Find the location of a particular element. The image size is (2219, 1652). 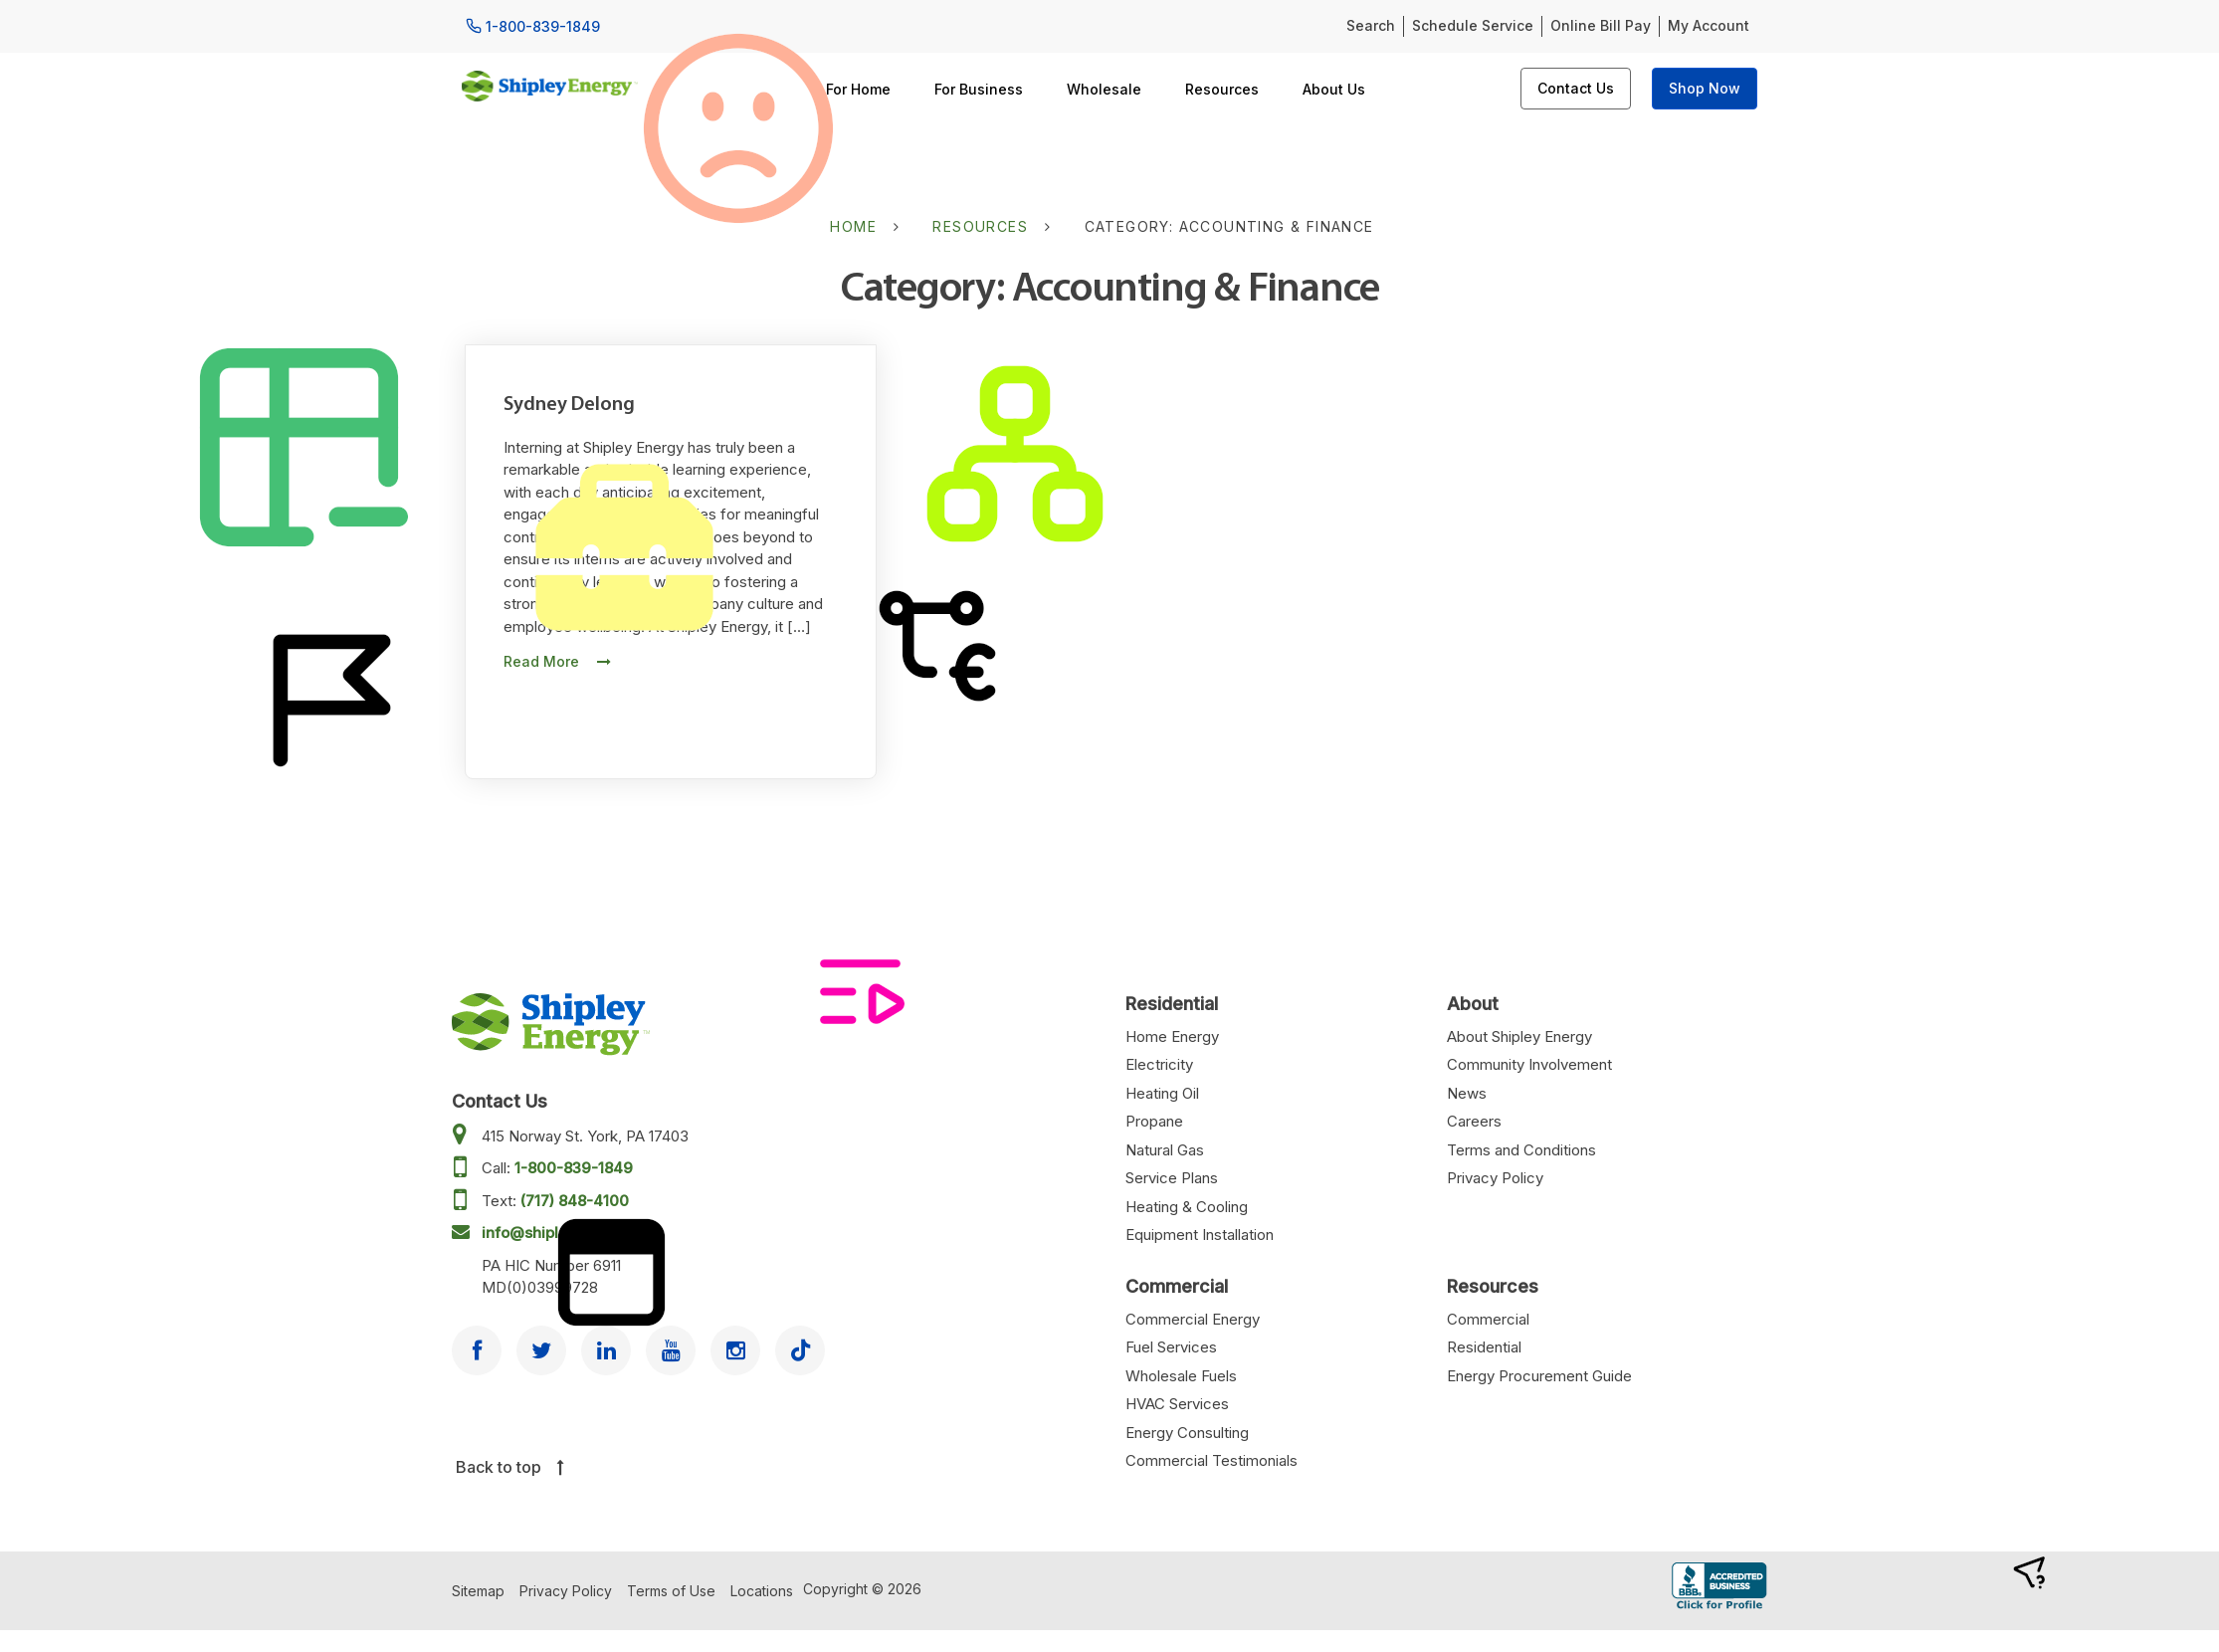

view site structure or hierarchy is located at coordinates (1015, 454).